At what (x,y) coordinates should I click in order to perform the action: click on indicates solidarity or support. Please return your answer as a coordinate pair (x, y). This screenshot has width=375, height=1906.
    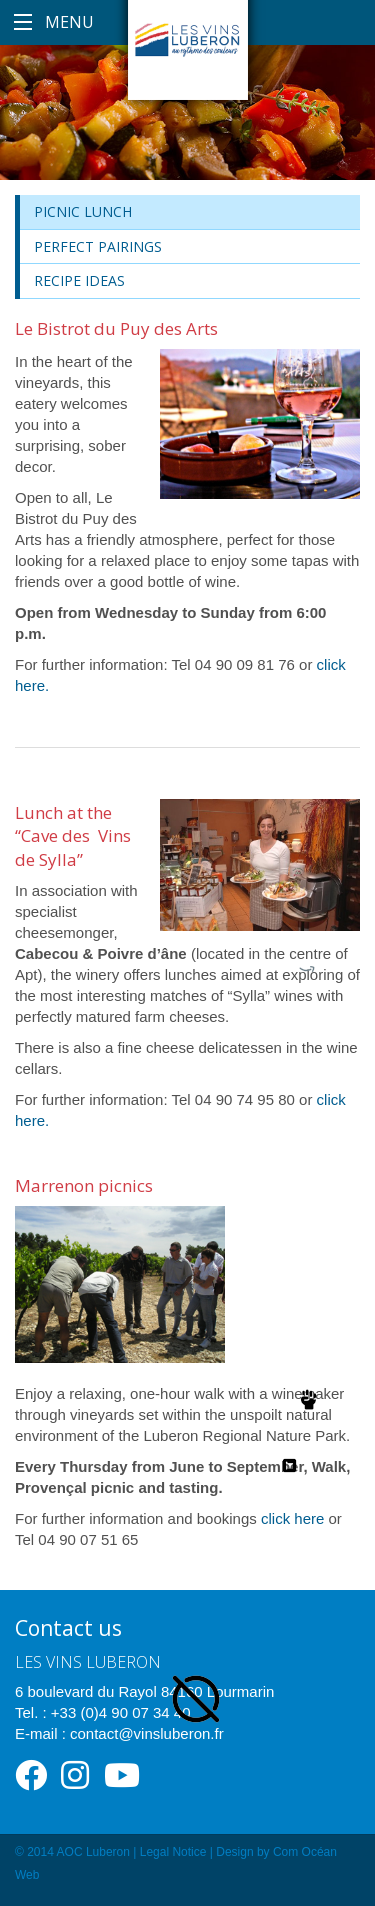
    Looking at the image, I should click on (308, 1399).